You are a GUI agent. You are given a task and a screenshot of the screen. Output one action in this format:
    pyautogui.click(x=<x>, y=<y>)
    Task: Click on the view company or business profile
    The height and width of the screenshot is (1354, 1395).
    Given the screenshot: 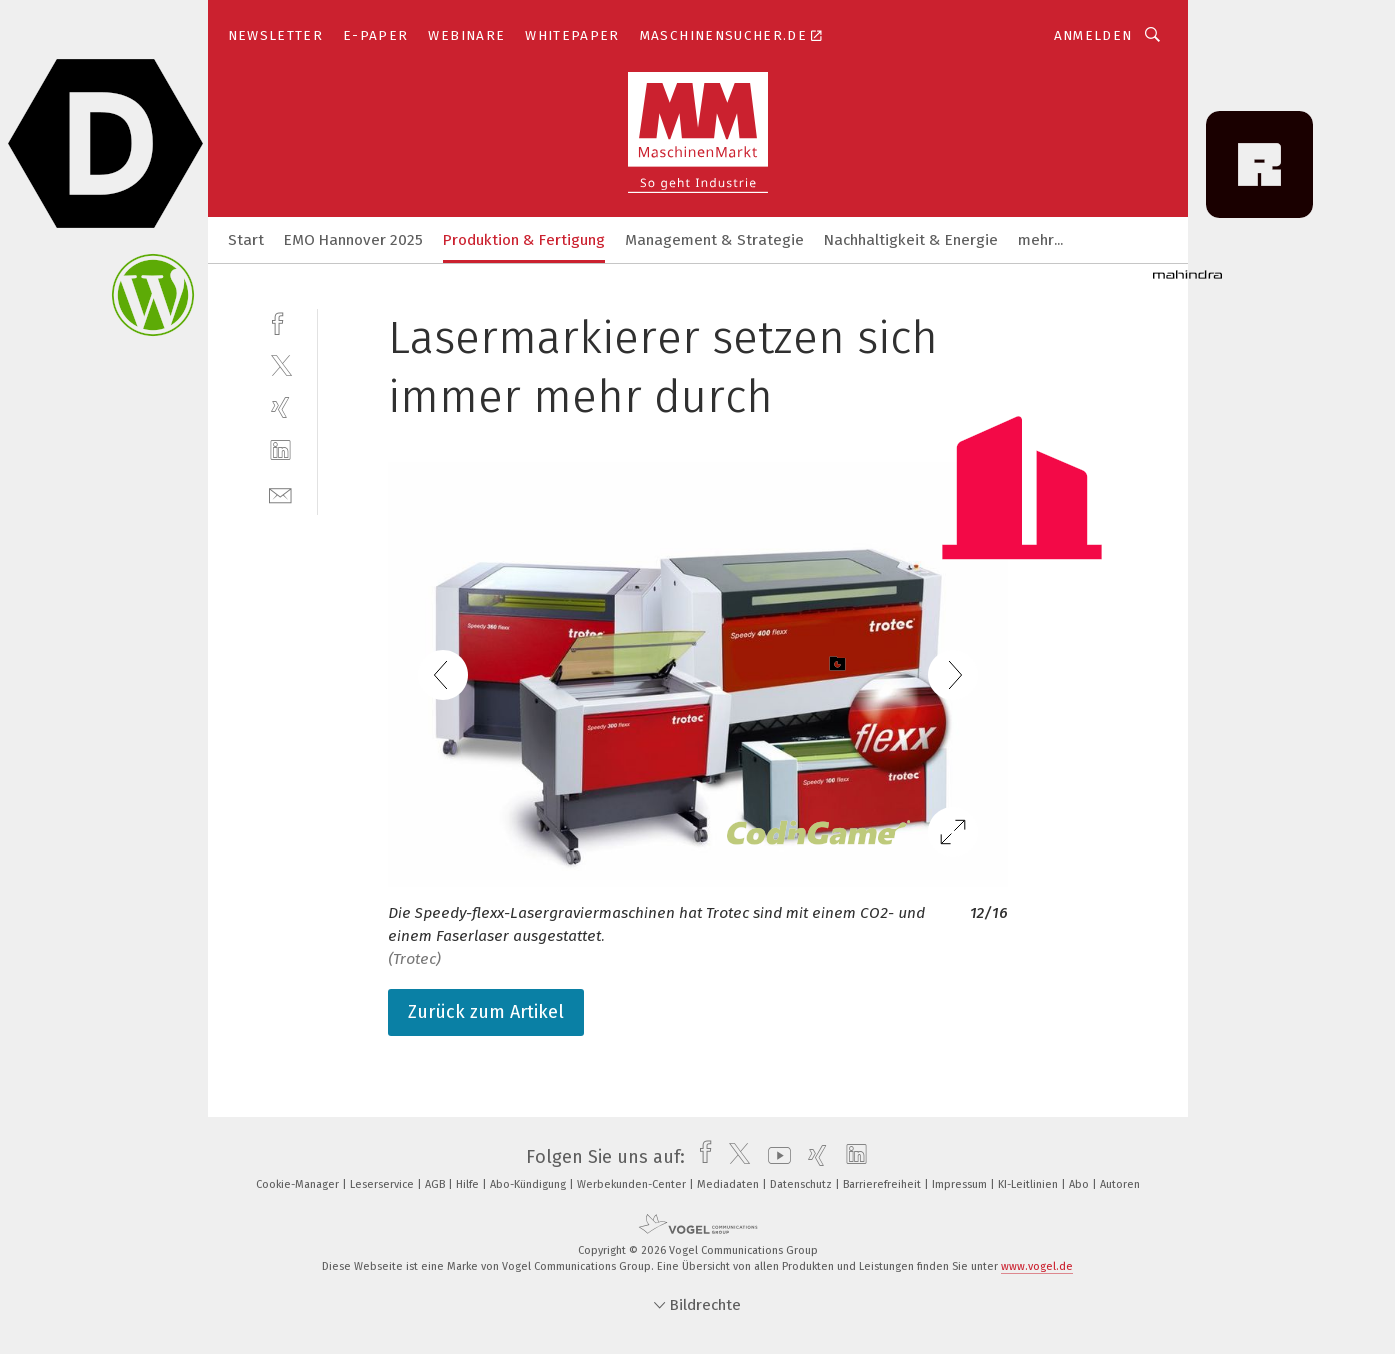 What is the action you would take?
    pyautogui.click(x=1022, y=494)
    